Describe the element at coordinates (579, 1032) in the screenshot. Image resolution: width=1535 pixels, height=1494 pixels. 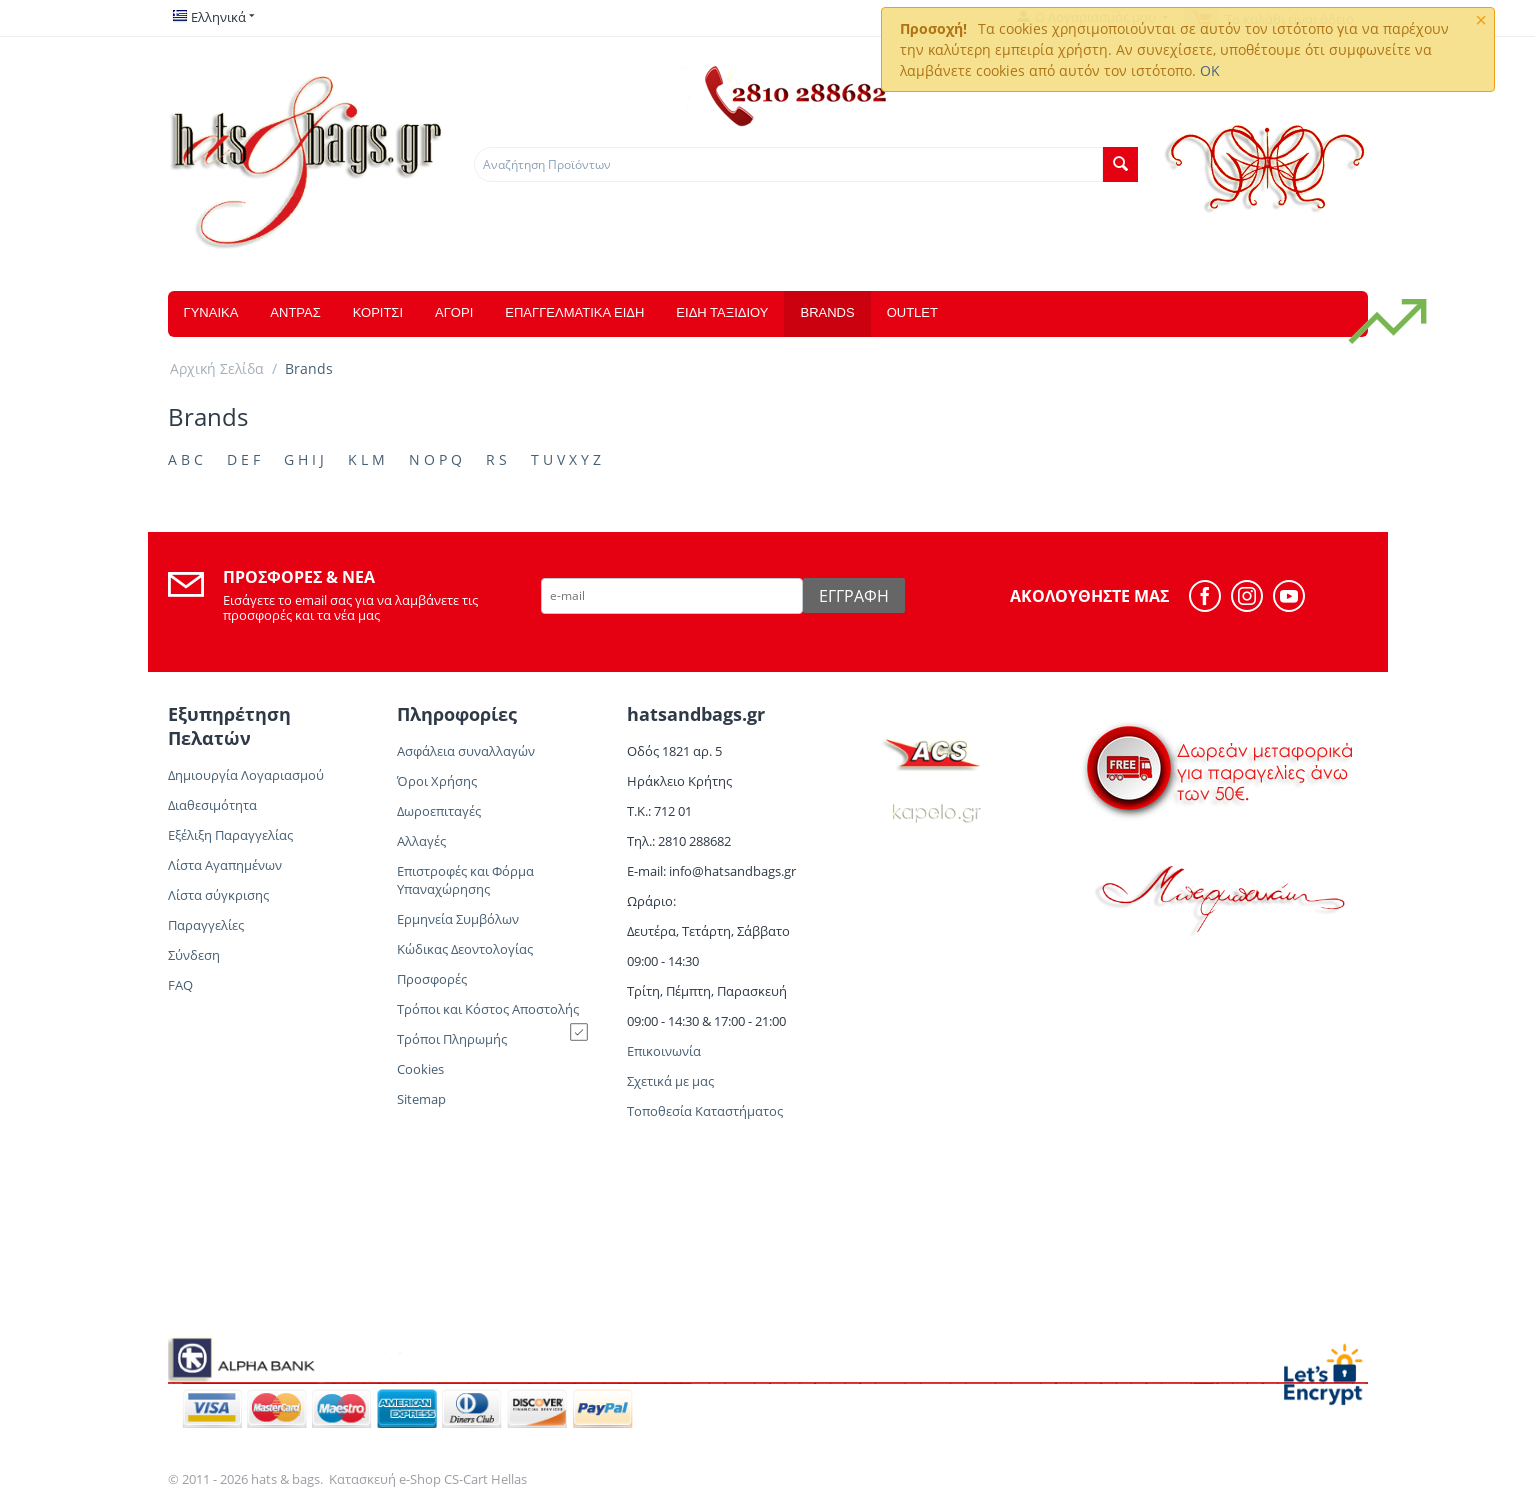
I see `mark task as complete` at that location.